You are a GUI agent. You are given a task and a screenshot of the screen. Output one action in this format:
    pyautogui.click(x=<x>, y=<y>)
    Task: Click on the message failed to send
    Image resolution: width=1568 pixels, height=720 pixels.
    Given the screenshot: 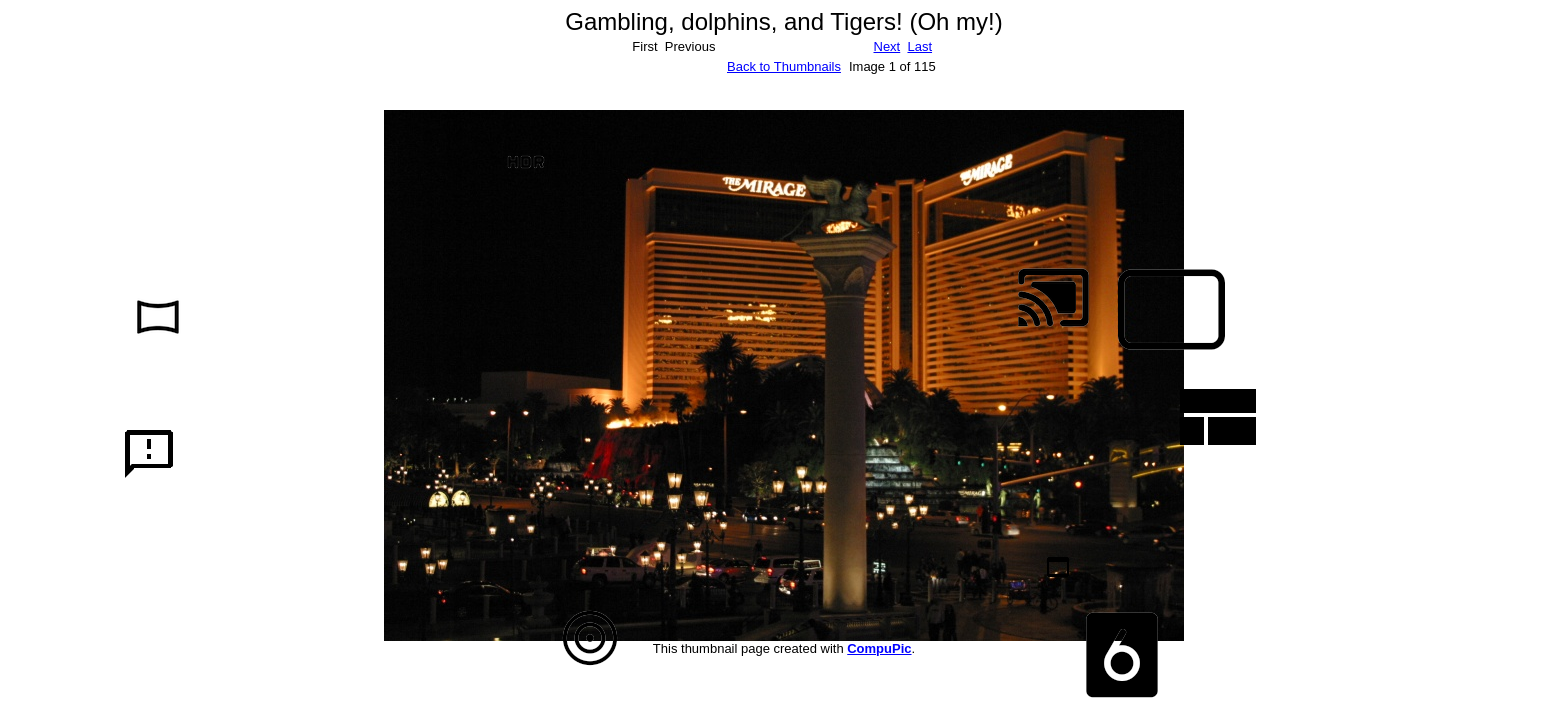 What is the action you would take?
    pyautogui.click(x=149, y=454)
    